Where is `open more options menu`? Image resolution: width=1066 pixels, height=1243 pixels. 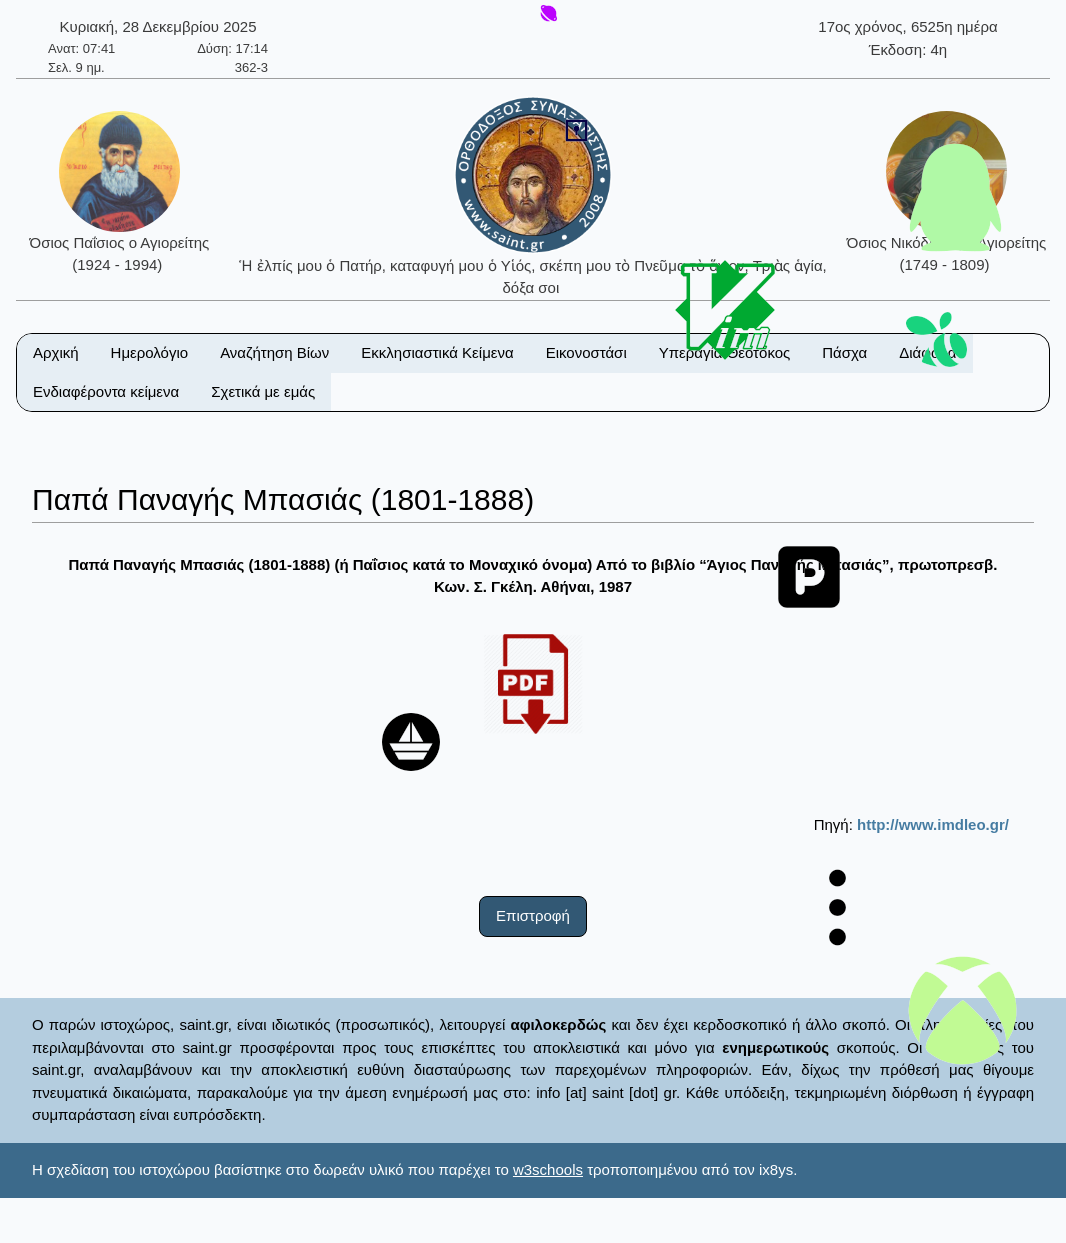 open more options menu is located at coordinates (837, 907).